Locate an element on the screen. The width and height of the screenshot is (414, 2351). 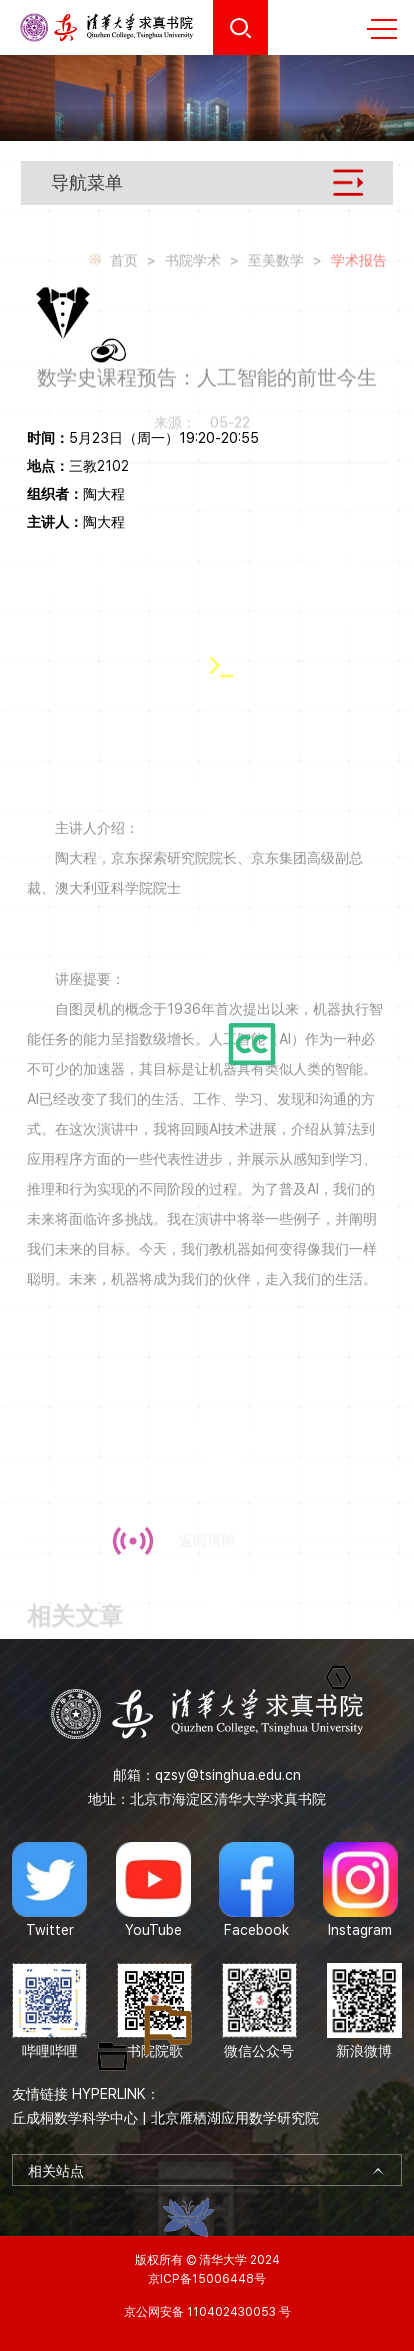
access system settings is located at coordinates (338, 1677).